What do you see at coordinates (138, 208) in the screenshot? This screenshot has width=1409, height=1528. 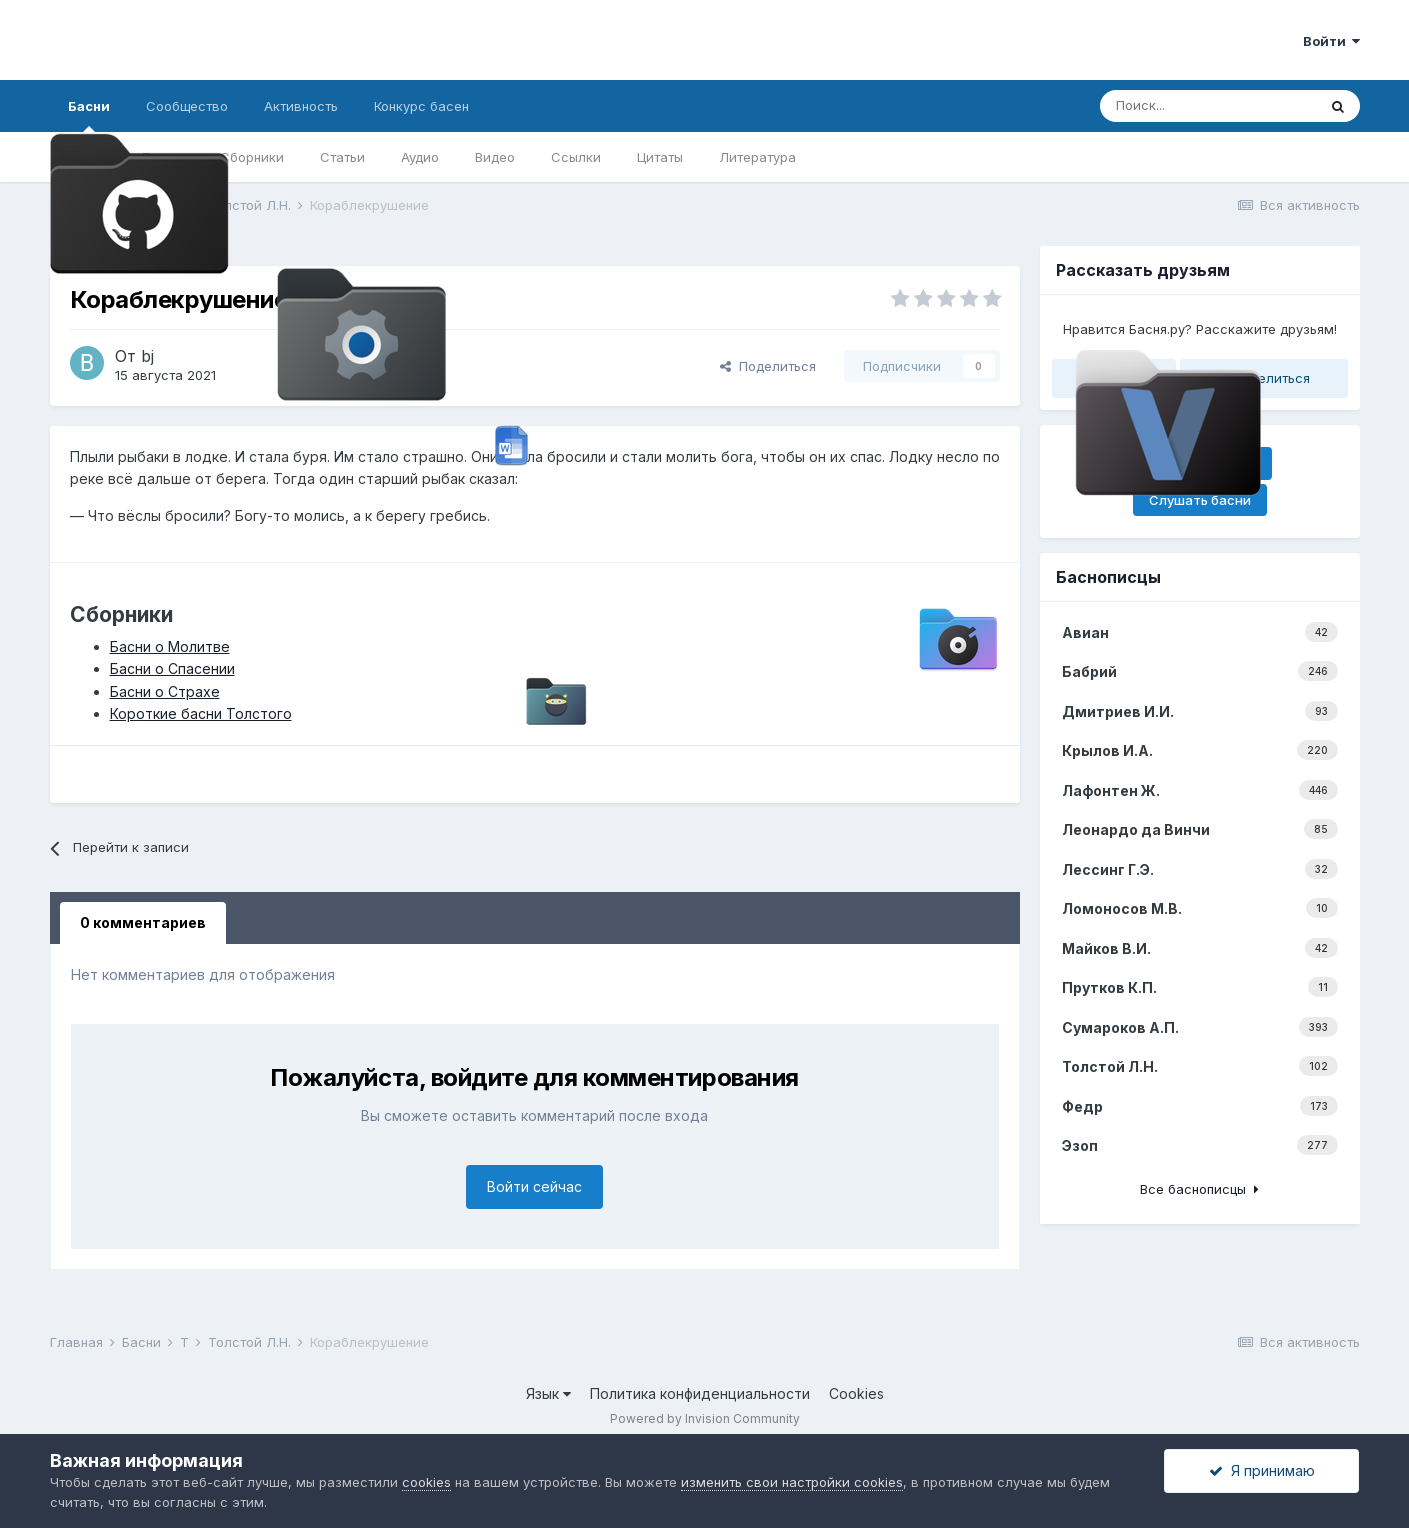 I see `open folder containing github repositories` at bounding box center [138, 208].